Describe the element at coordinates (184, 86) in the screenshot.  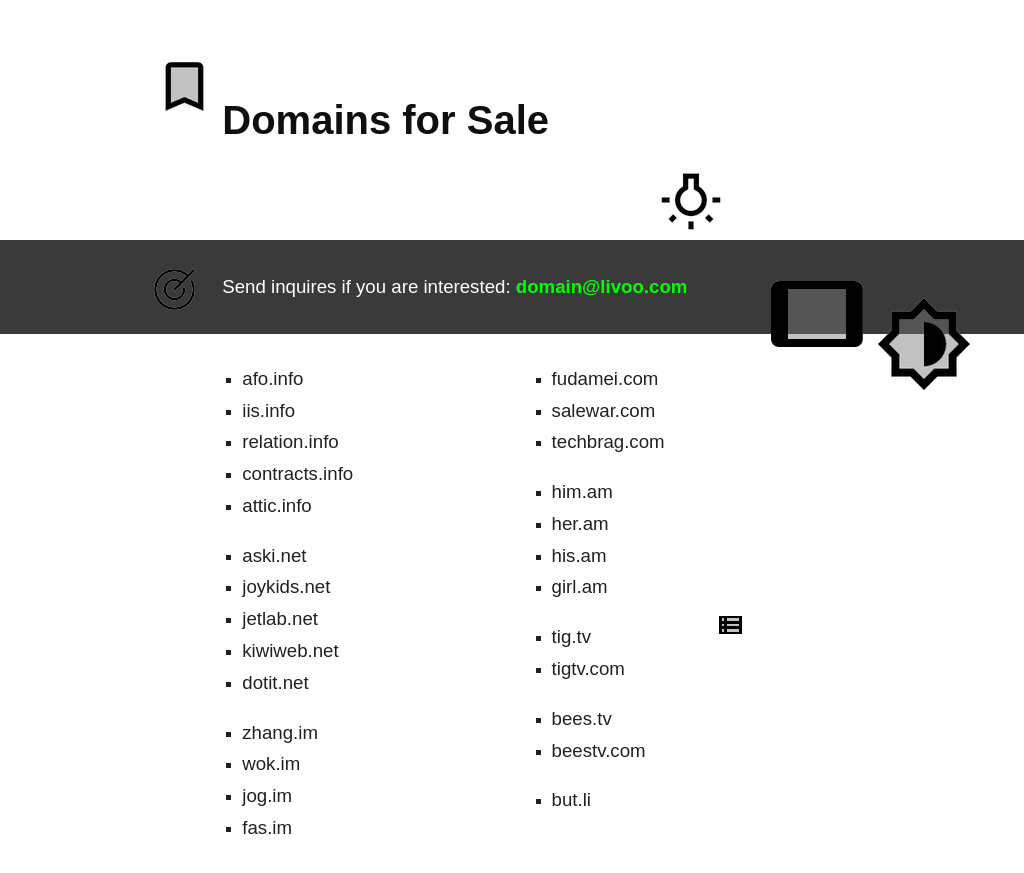
I see `bookmark this item` at that location.